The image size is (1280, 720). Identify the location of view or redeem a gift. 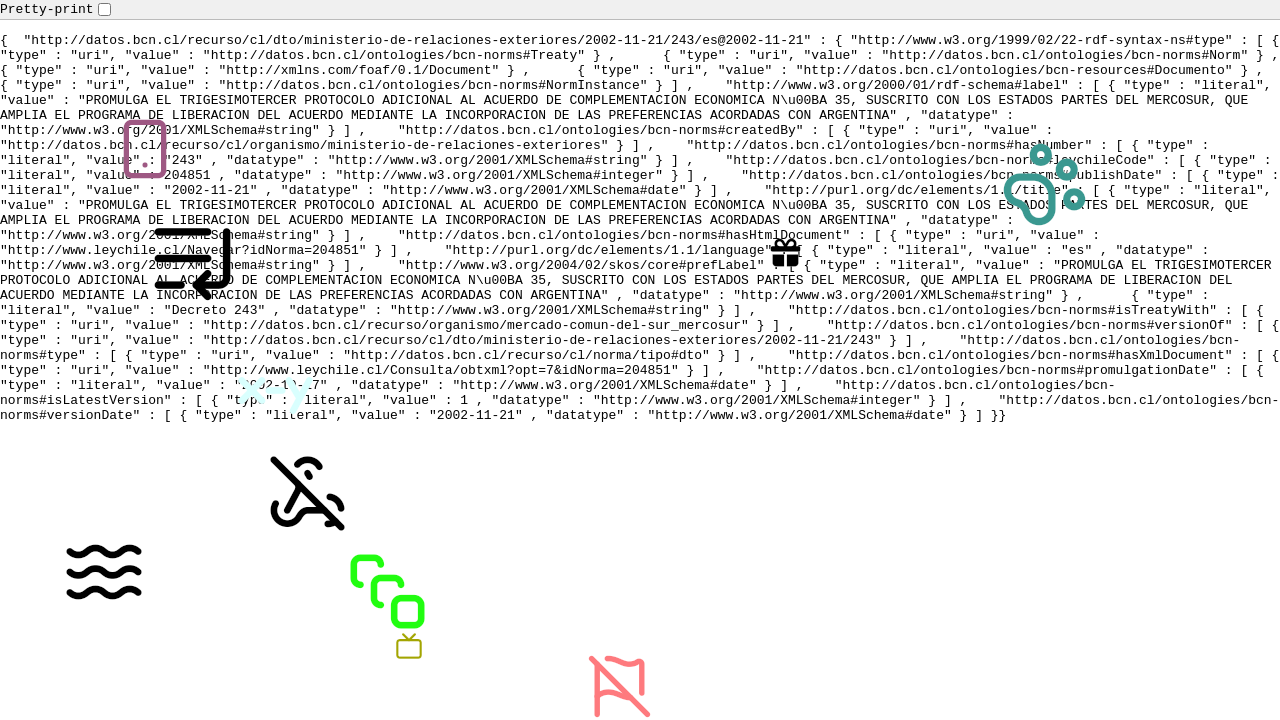
(785, 253).